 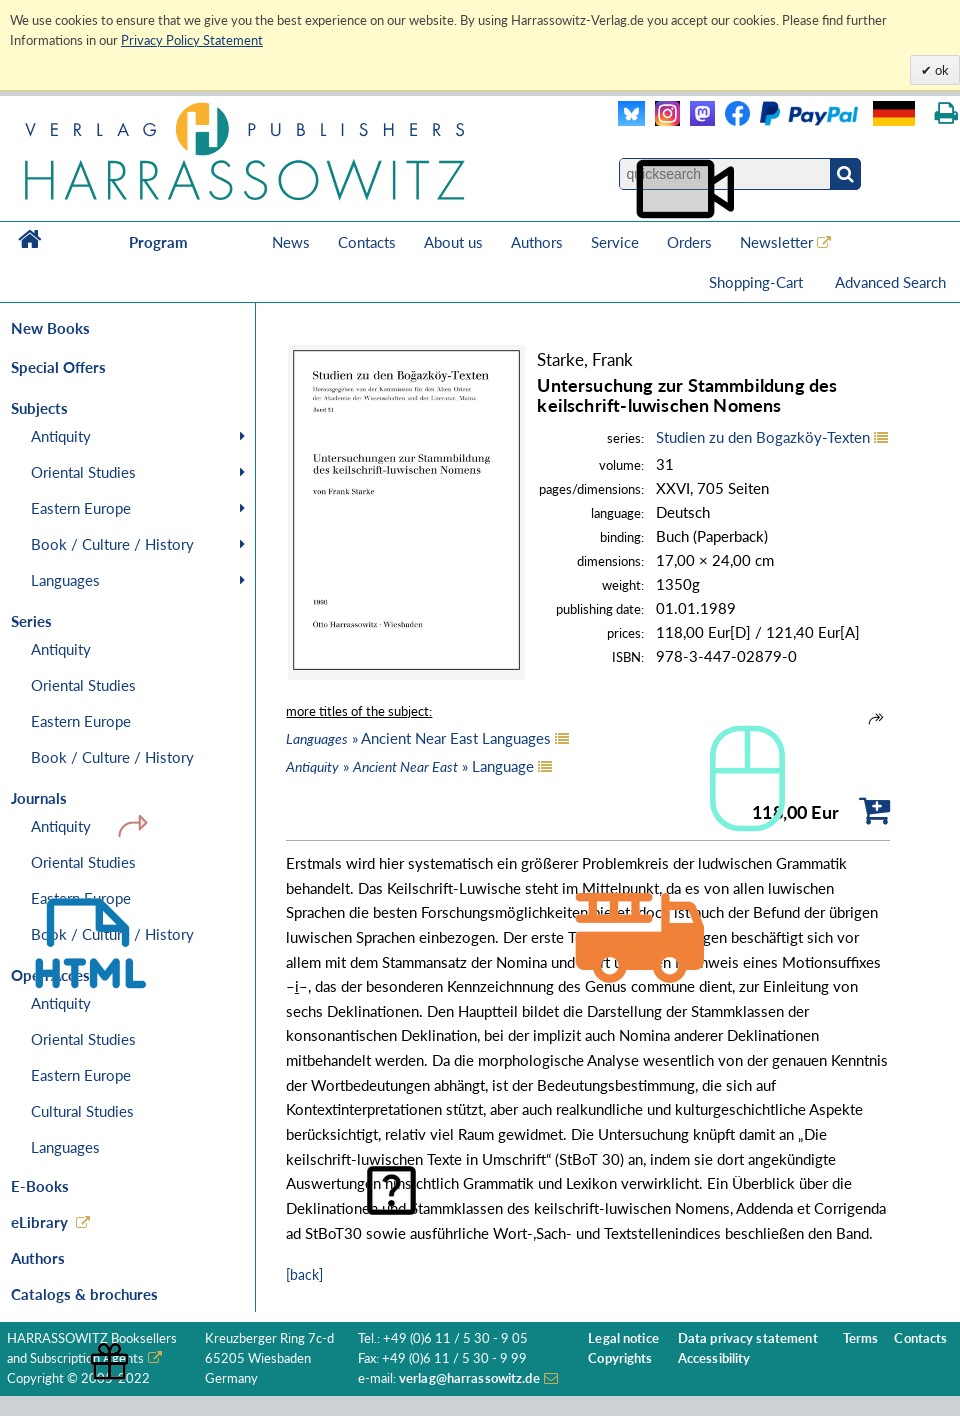 What do you see at coordinates (88, 947) in the screenshot?
I see `open an HTML file` at bounding box center [88, 947].